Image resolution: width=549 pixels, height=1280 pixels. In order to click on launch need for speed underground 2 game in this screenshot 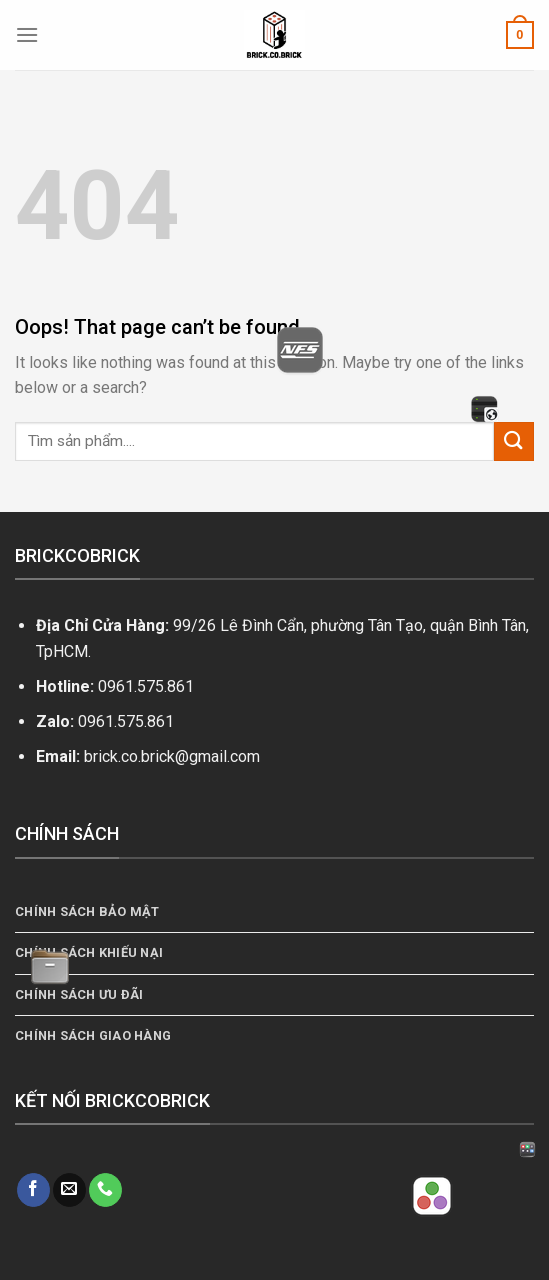, I will do `click(300, 350)`.